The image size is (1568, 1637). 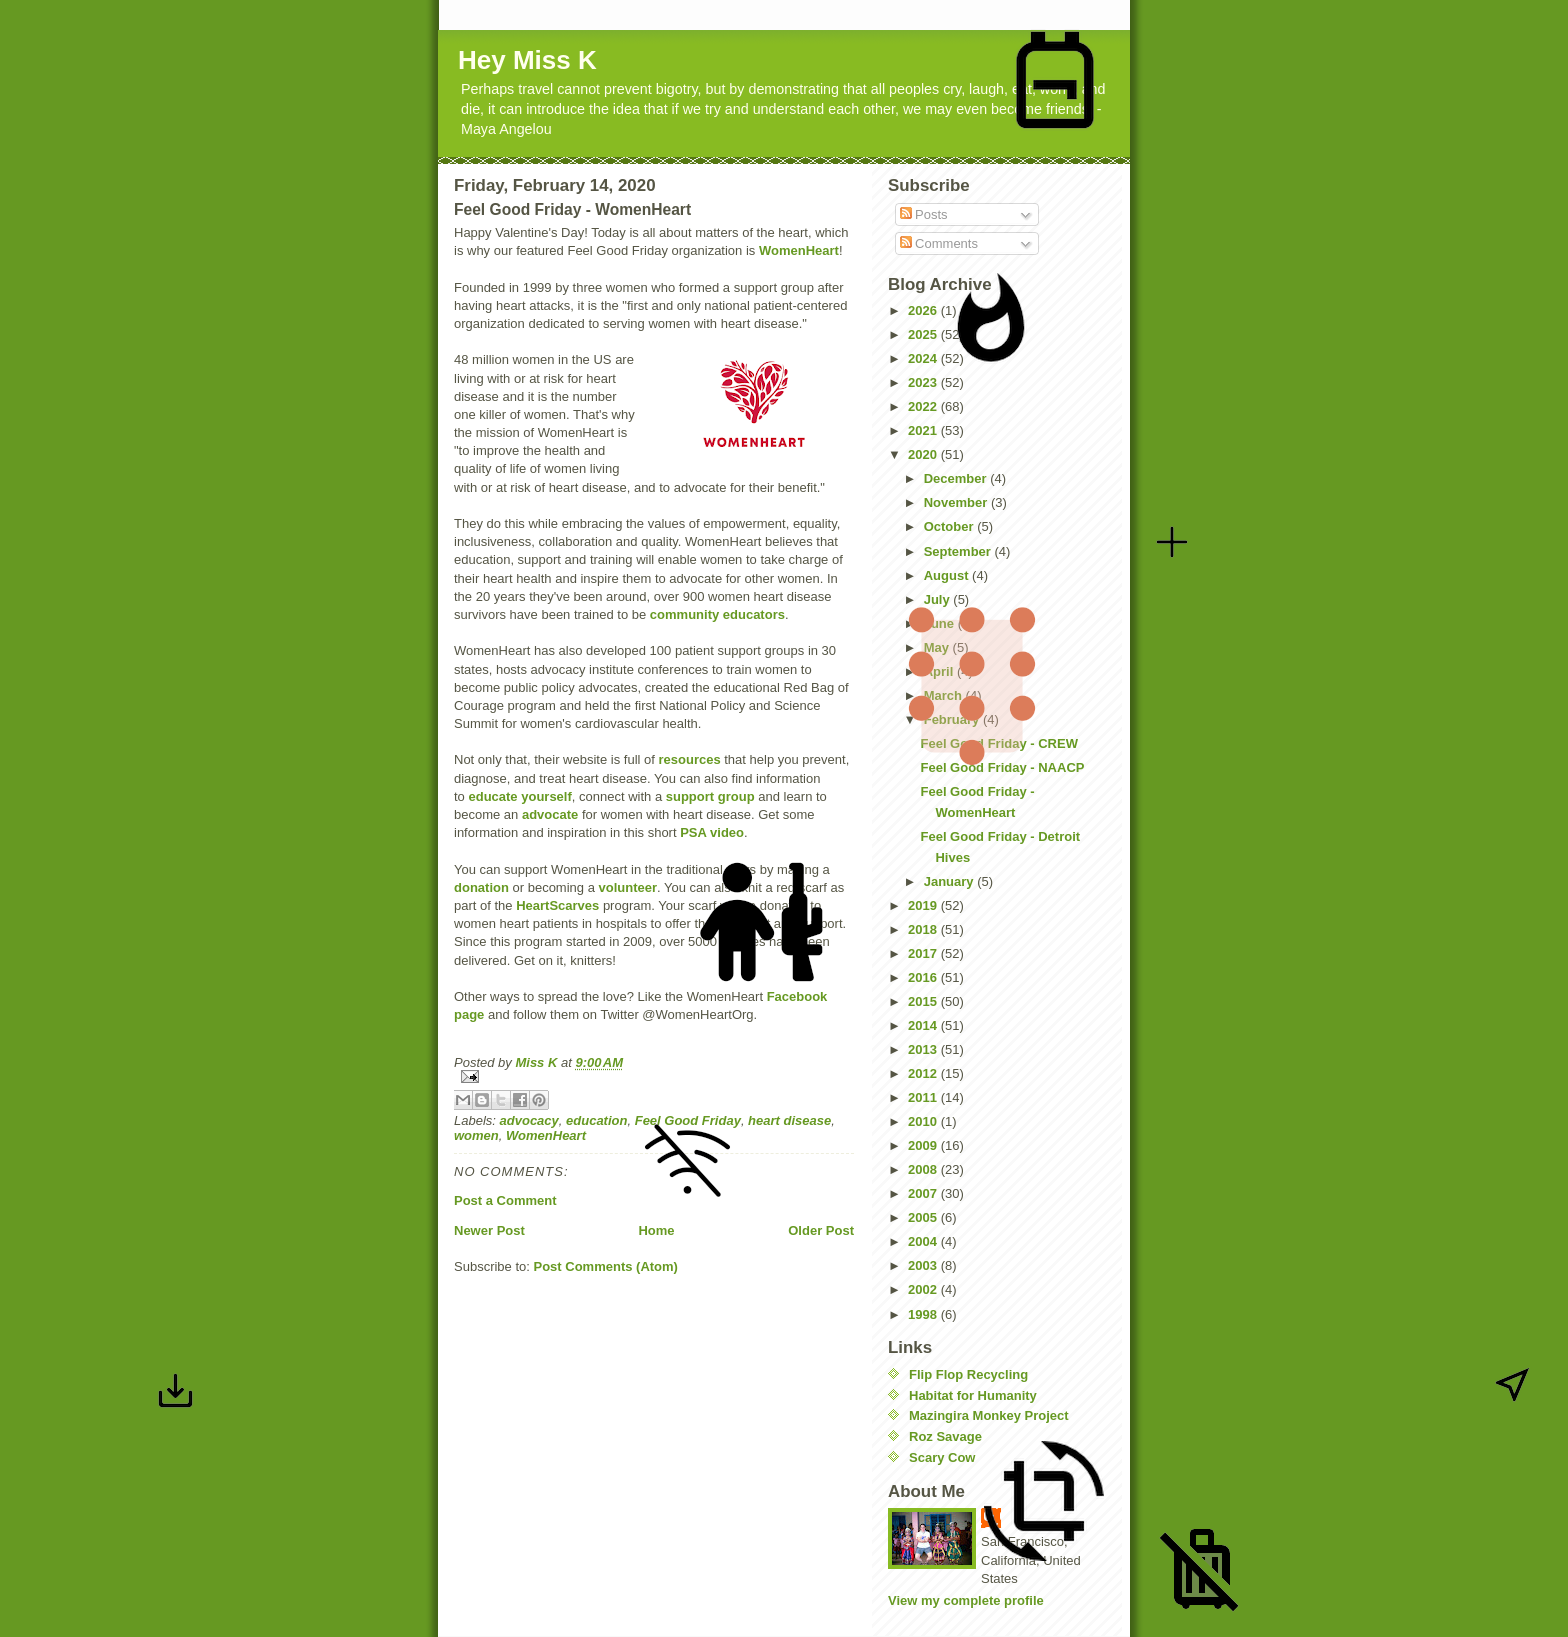 What do you see at coordinates (687, 1160) in the screenshot?
I see `indicates no wifi connection` at bounding box center [687, 1160].